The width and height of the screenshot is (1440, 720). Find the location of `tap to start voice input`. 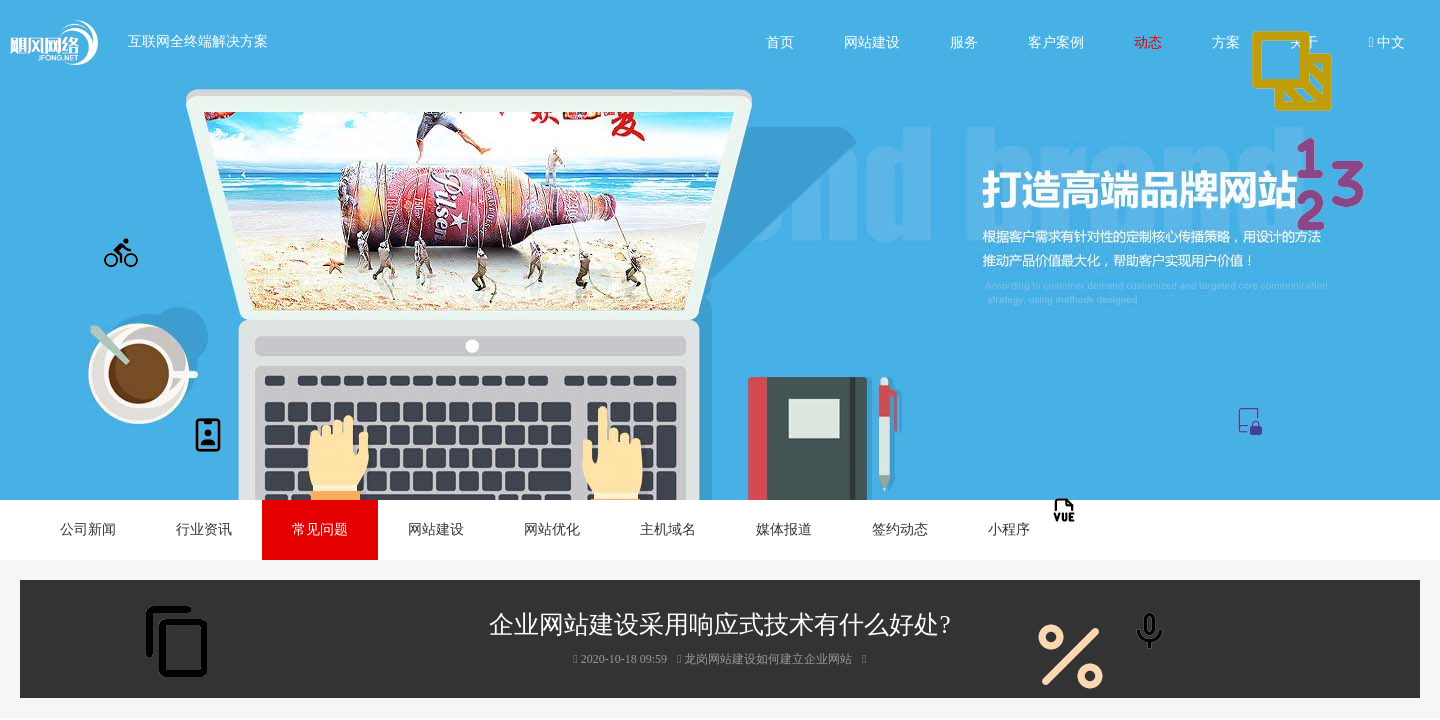

tap to start voice input is located at coordinates (1149, 631).